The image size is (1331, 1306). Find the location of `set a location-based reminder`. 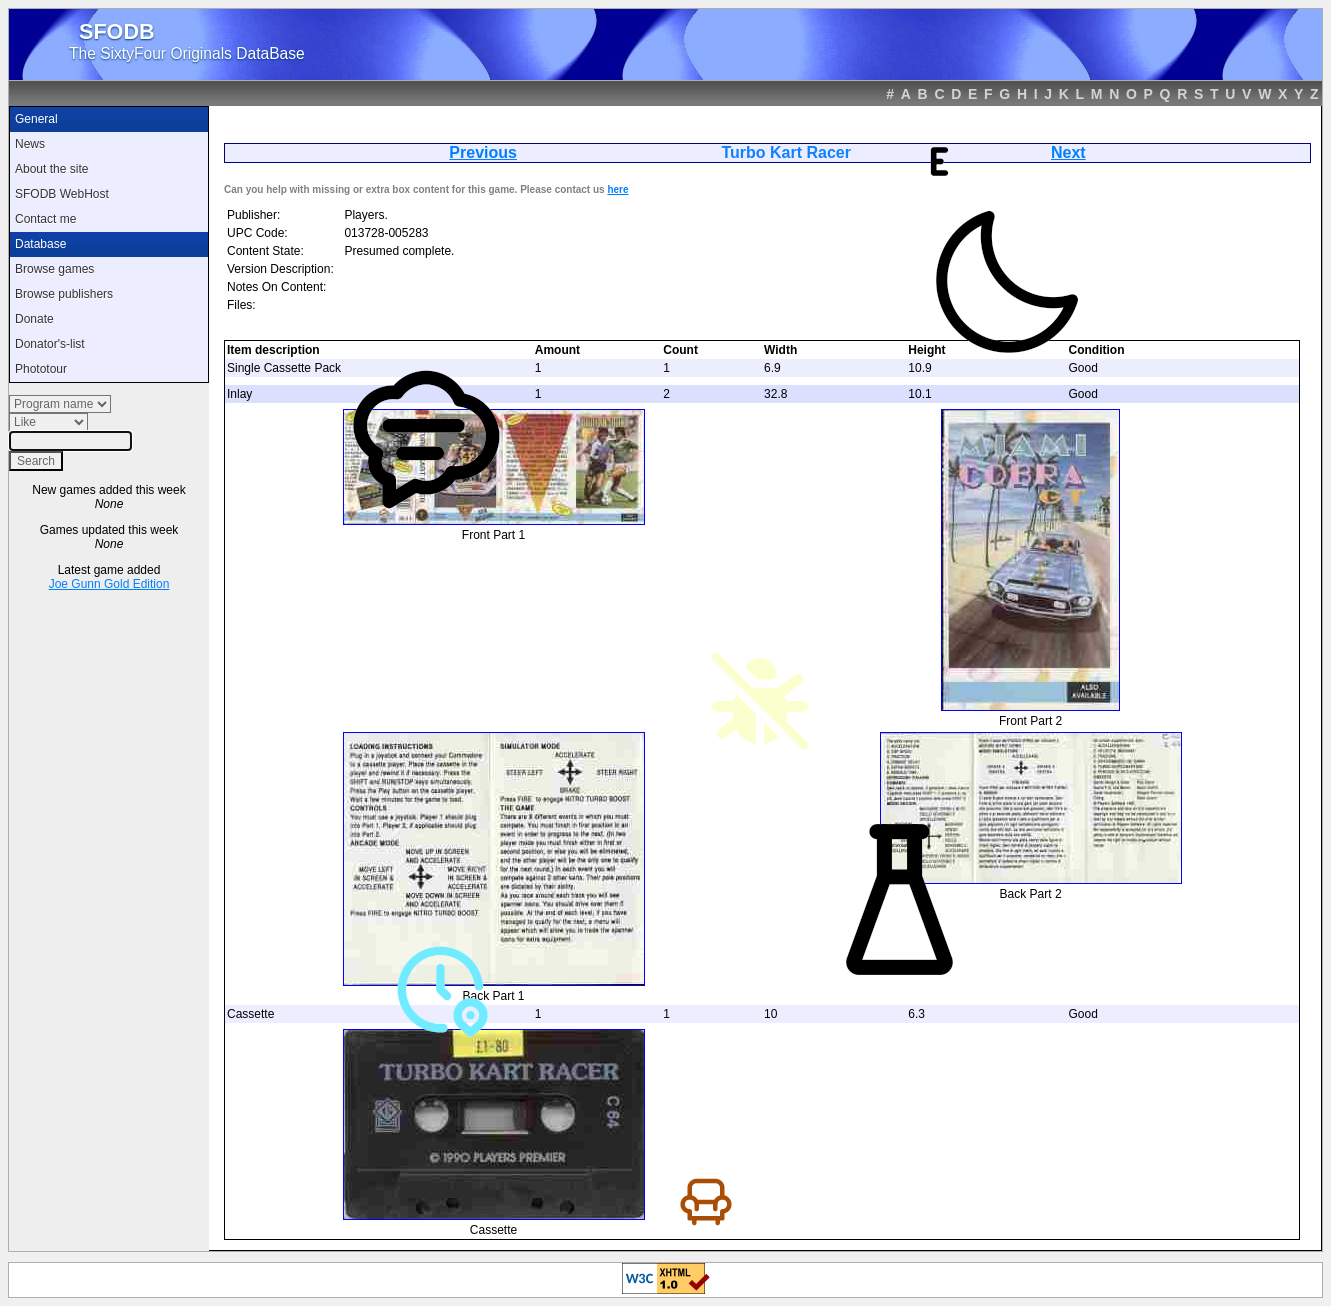

set a location-based reminder is located at coordinates (440, 989).